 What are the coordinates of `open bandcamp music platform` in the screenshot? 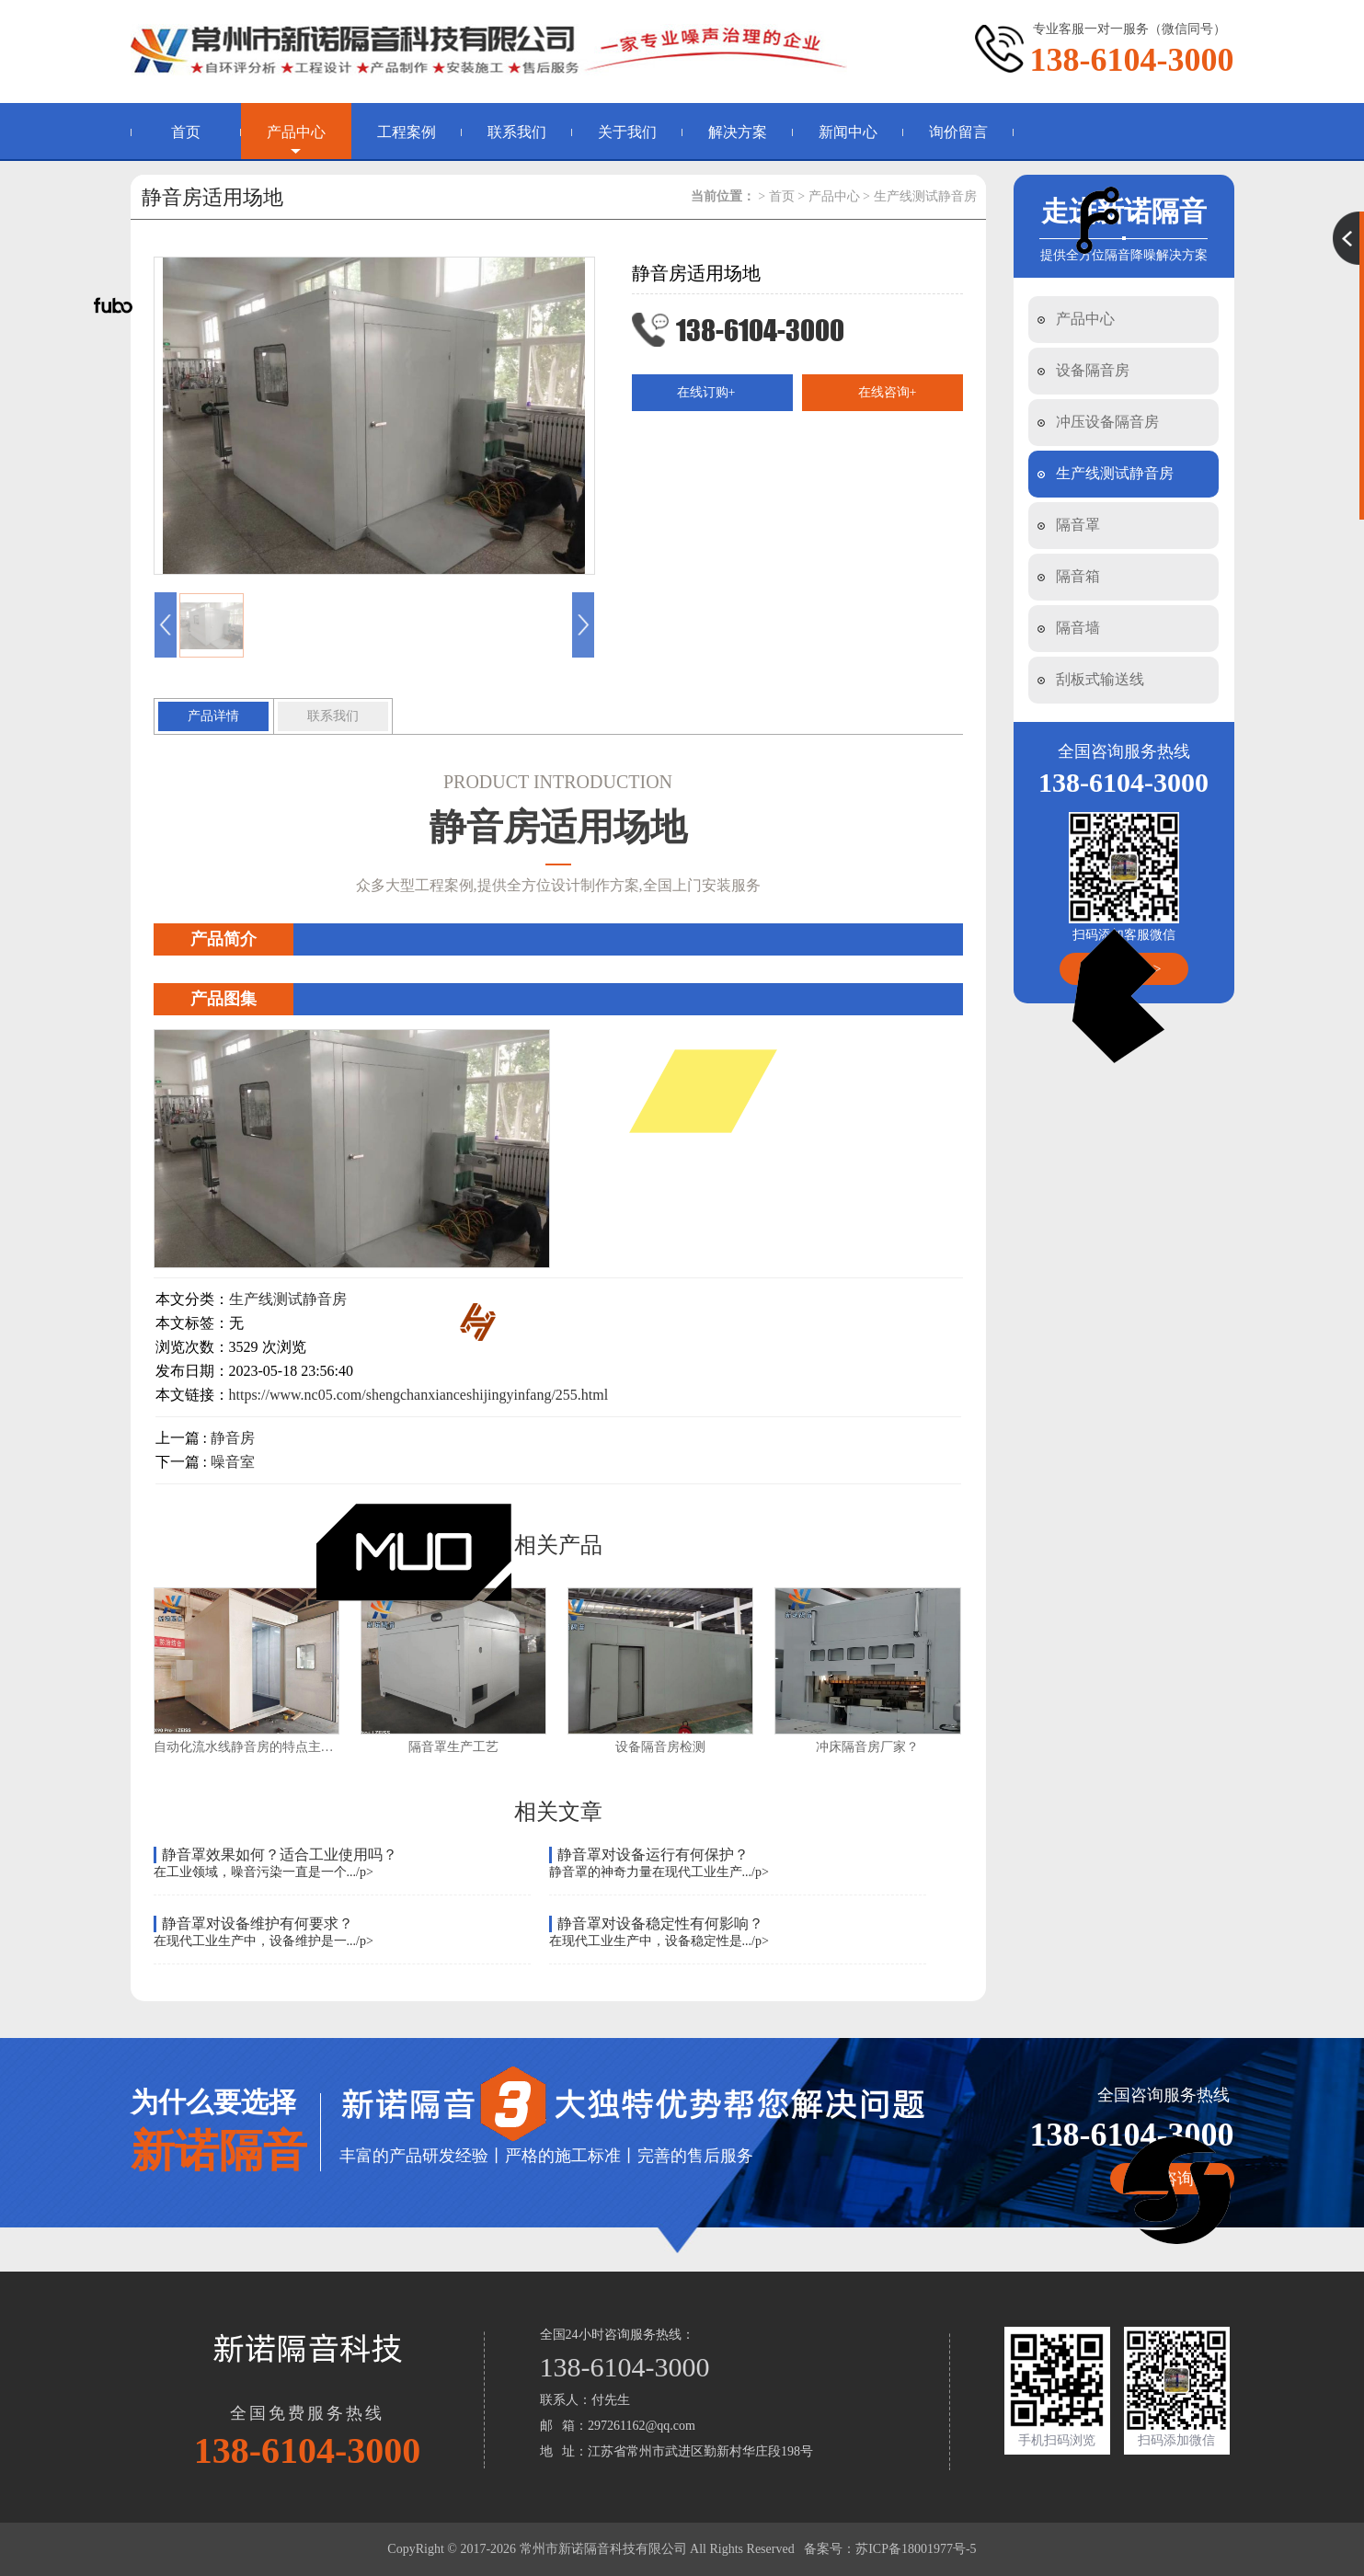 It's located at (703, 1091).